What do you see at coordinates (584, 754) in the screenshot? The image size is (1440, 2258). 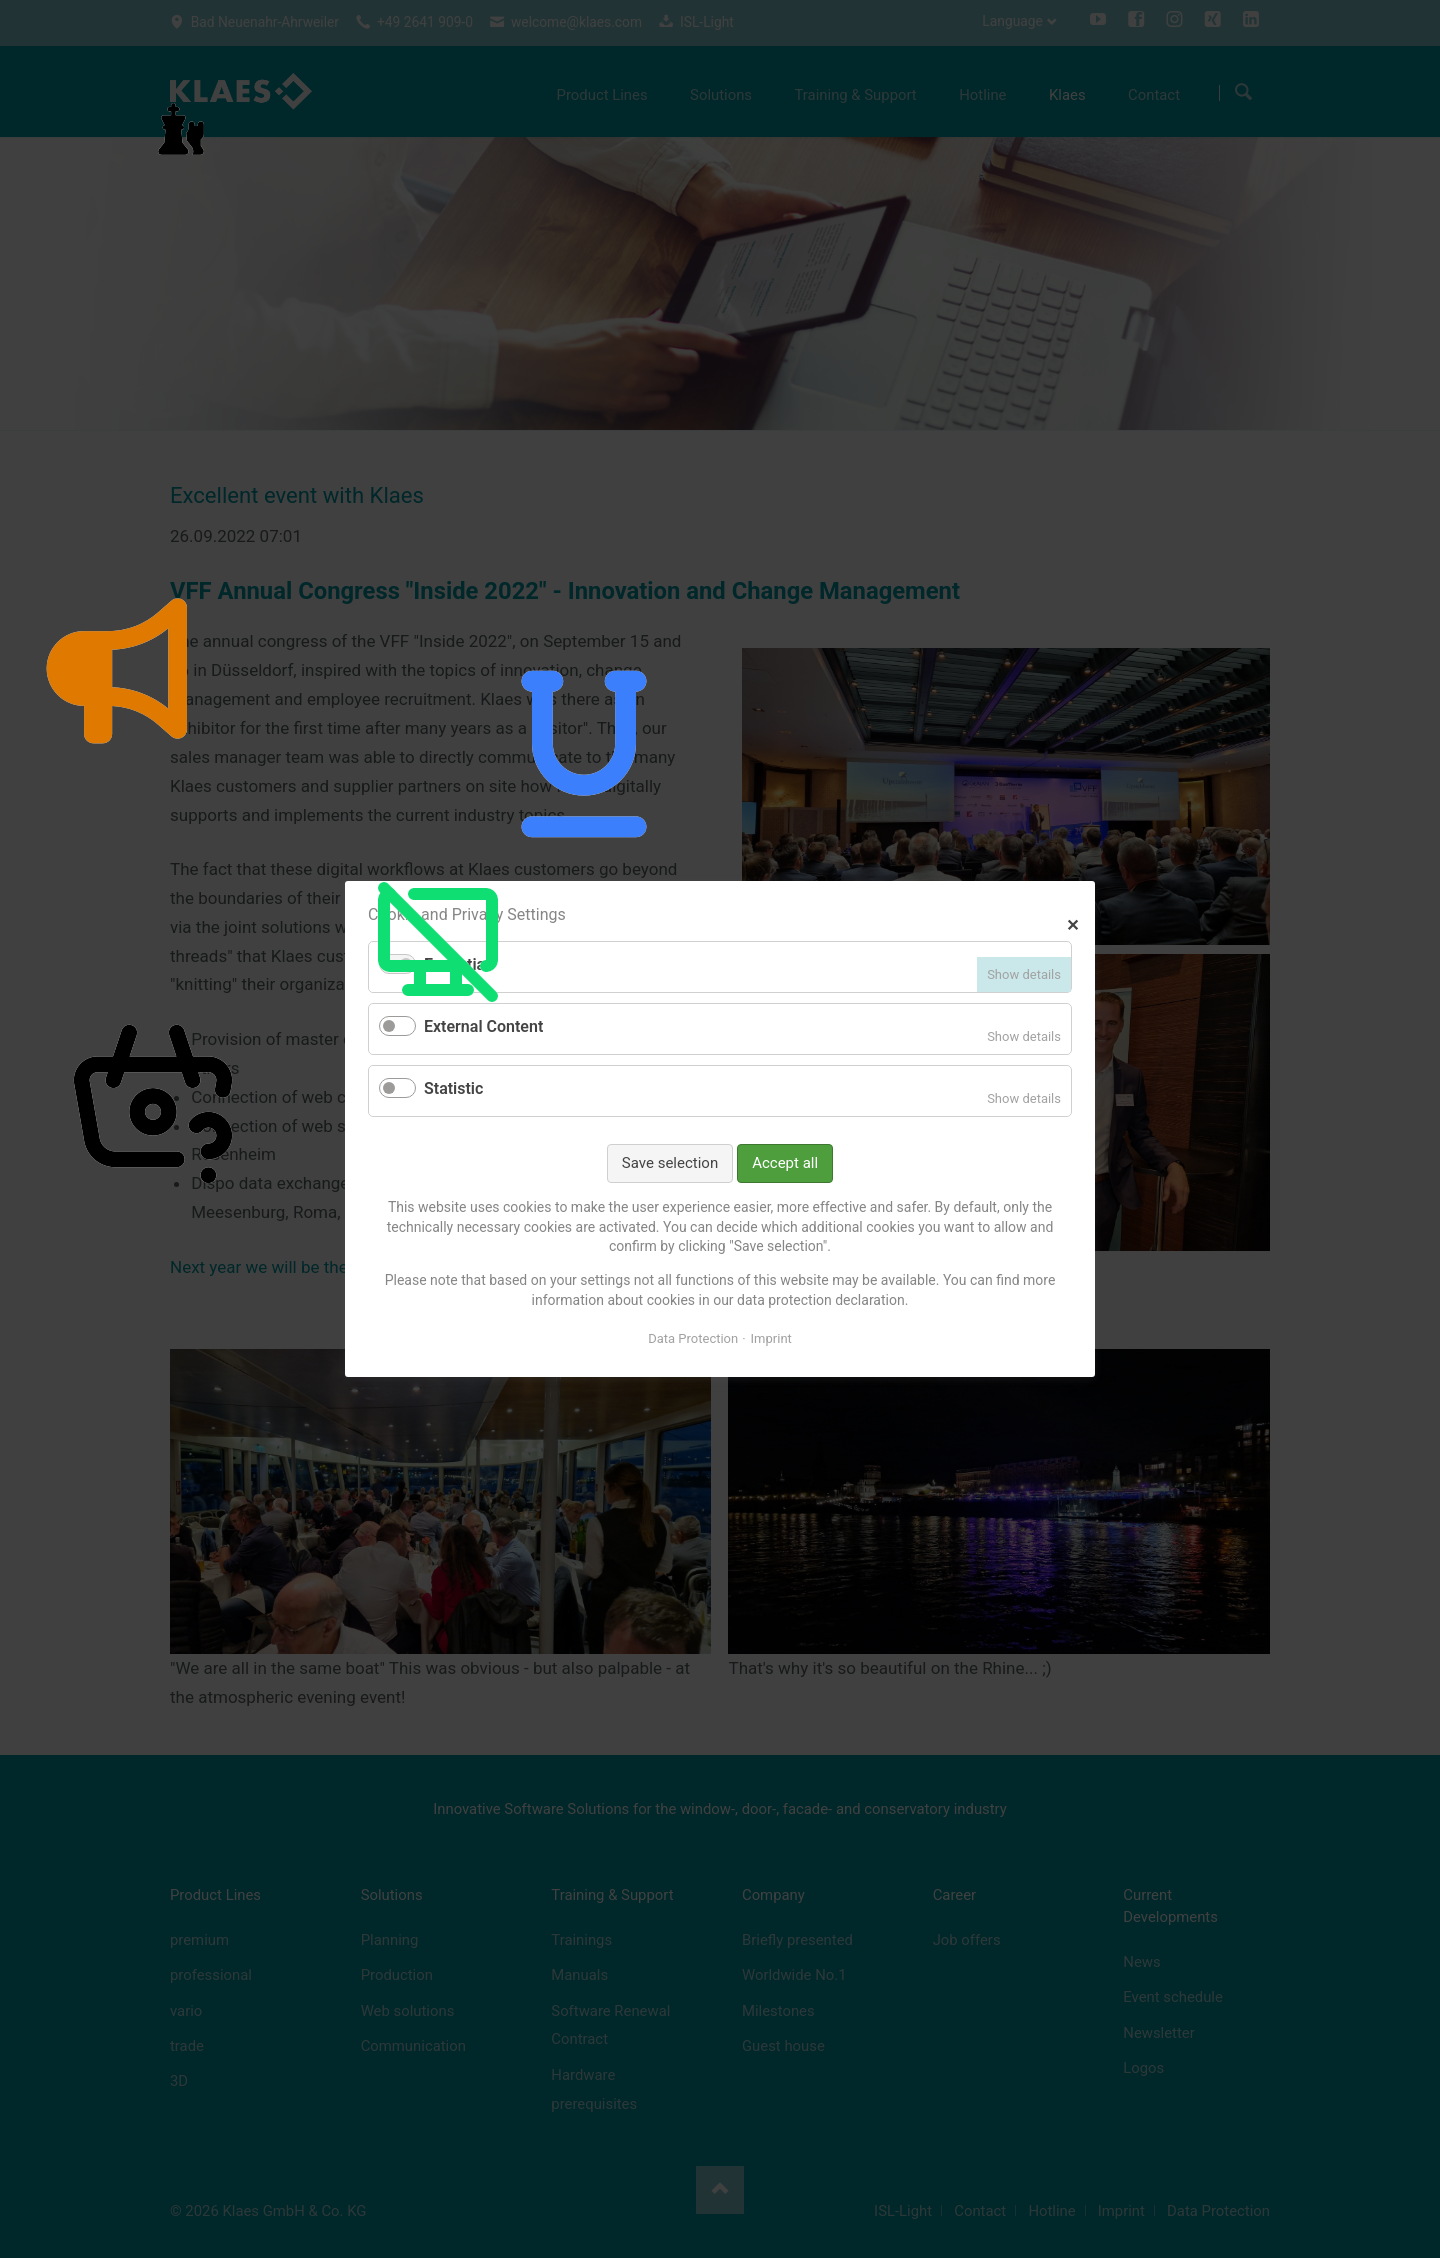 I see `apply underline formatting to selected text` at bounding box center [584, 754].